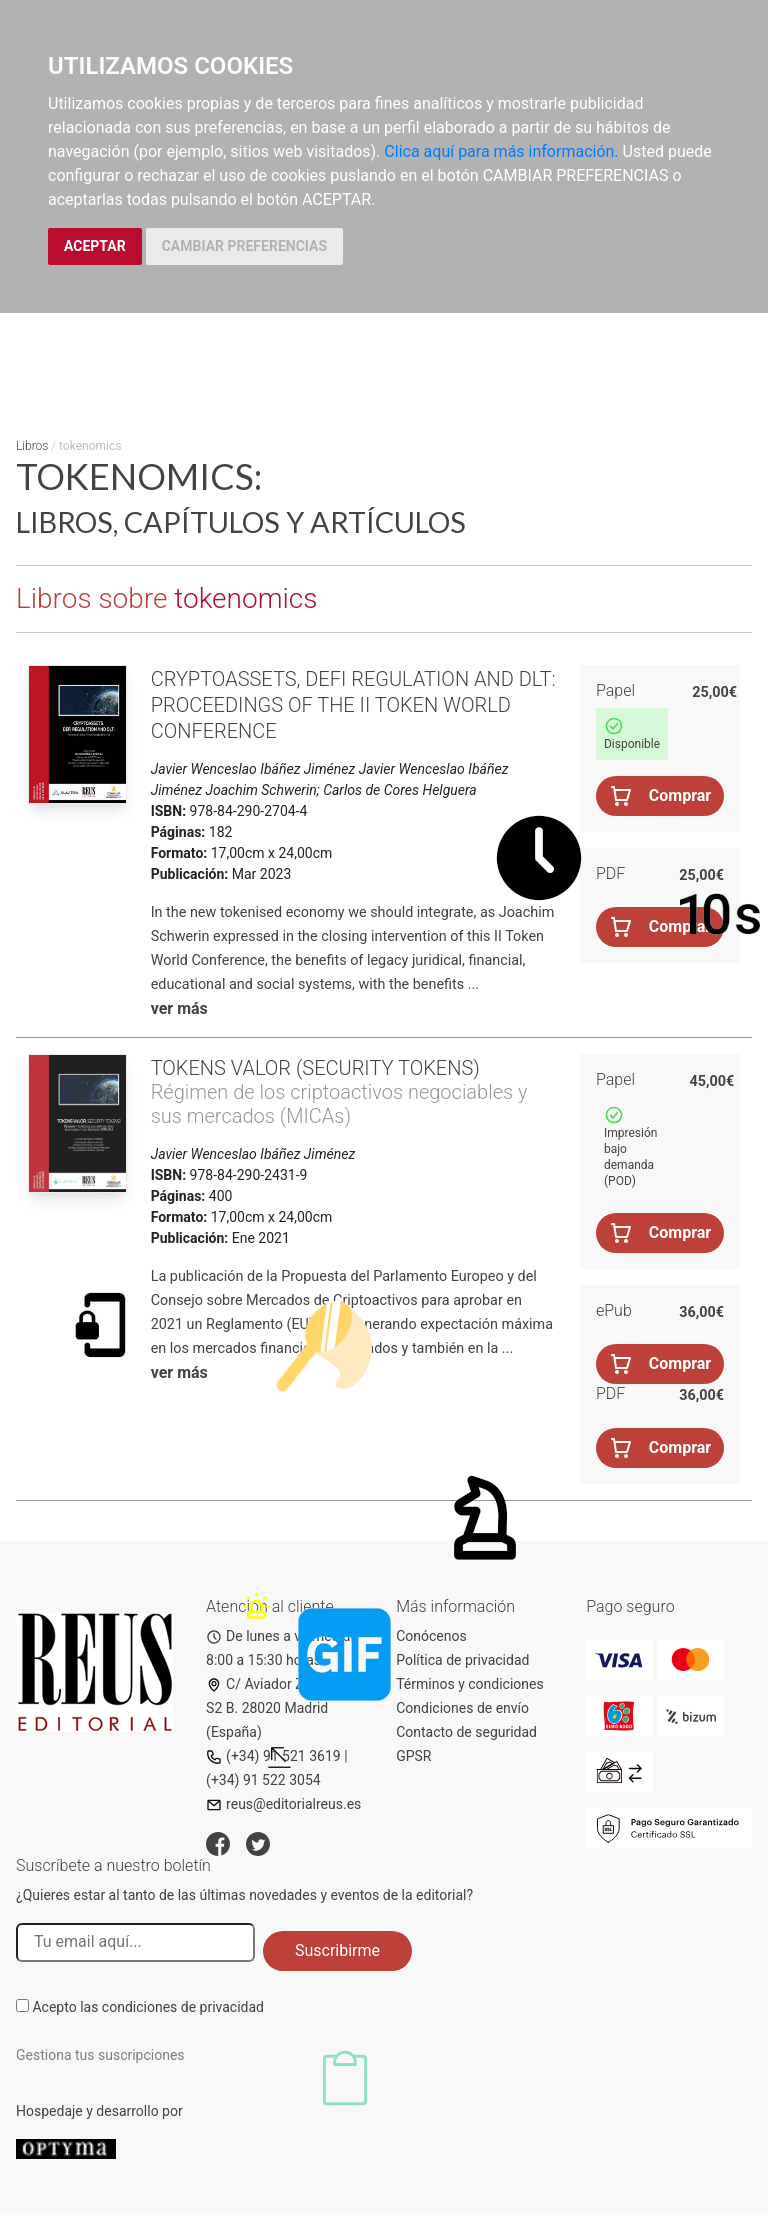 This screenshot has height=2215, width=768. What do you see at coordinates (324, 1346) in the screenshot?
I see `discord golden bug hunter badge indicating elite bug reporter status` at bounding box center [324, 1346].